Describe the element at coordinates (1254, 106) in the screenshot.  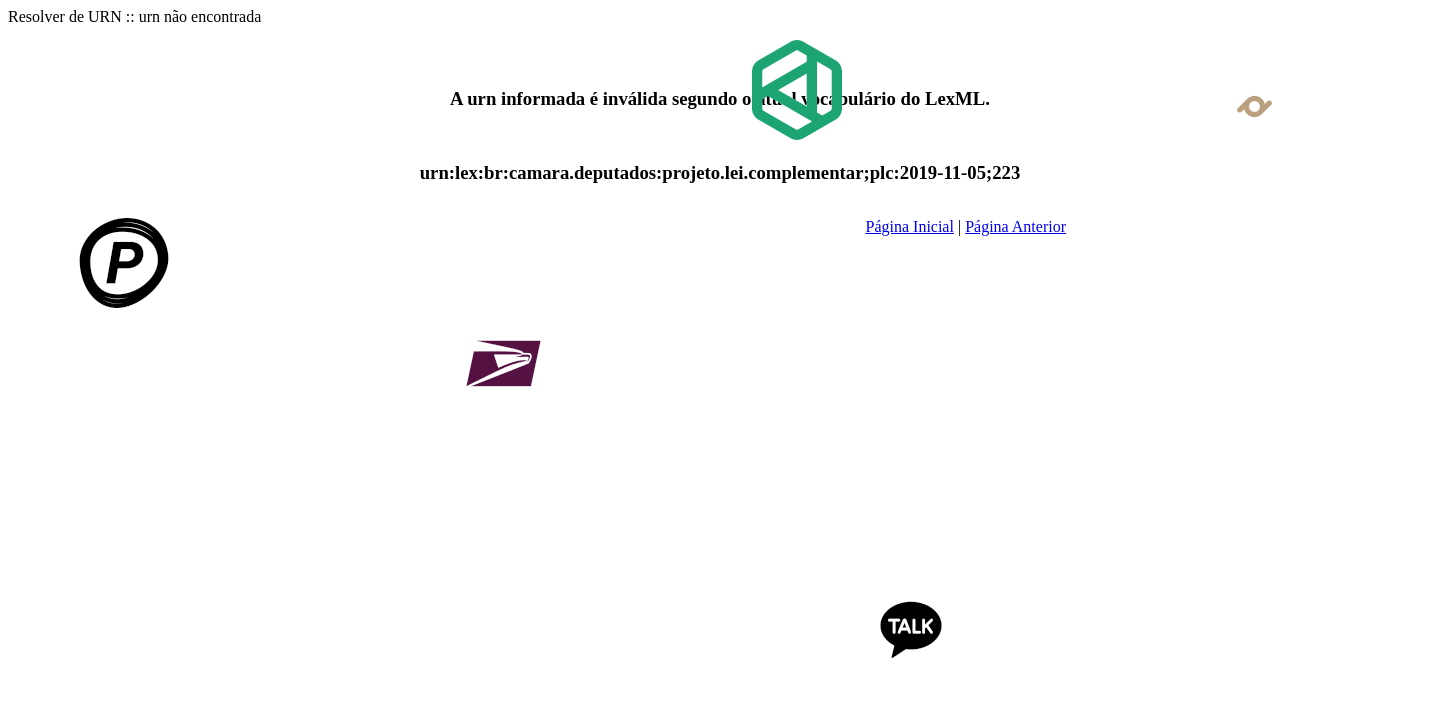
I see `open pr.co app or website` at that location.